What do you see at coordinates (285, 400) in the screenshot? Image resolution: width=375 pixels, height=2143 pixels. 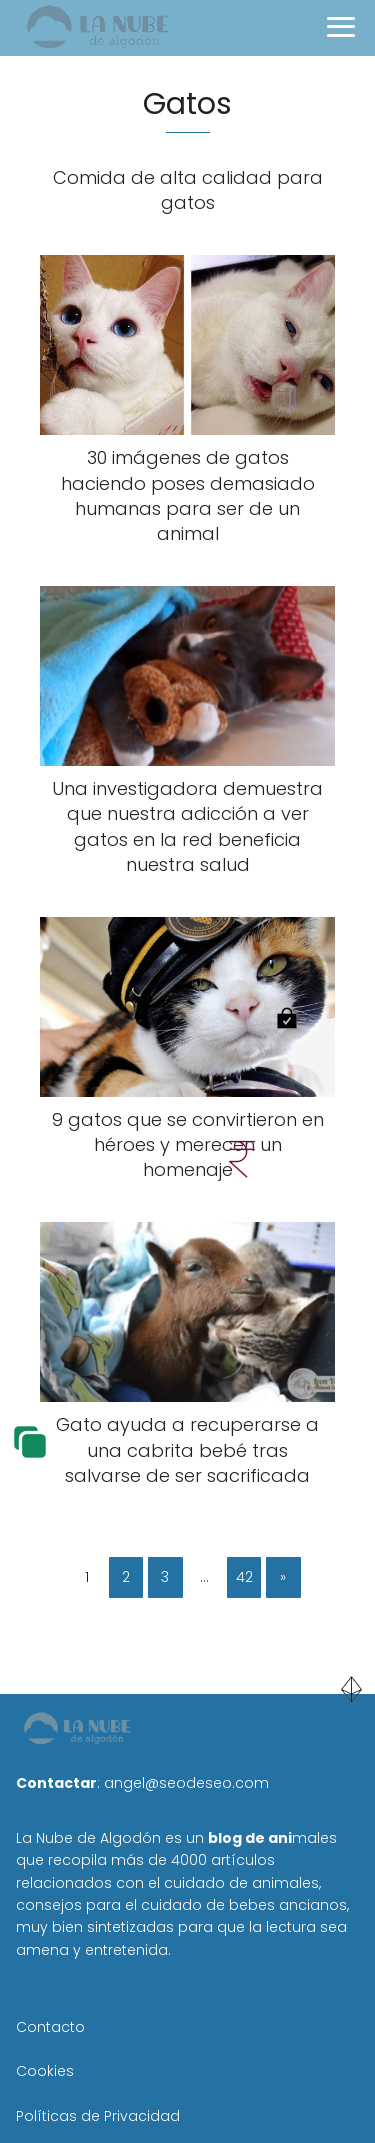 I see `view your saved bookmarks` at bounding box center [285, 400].